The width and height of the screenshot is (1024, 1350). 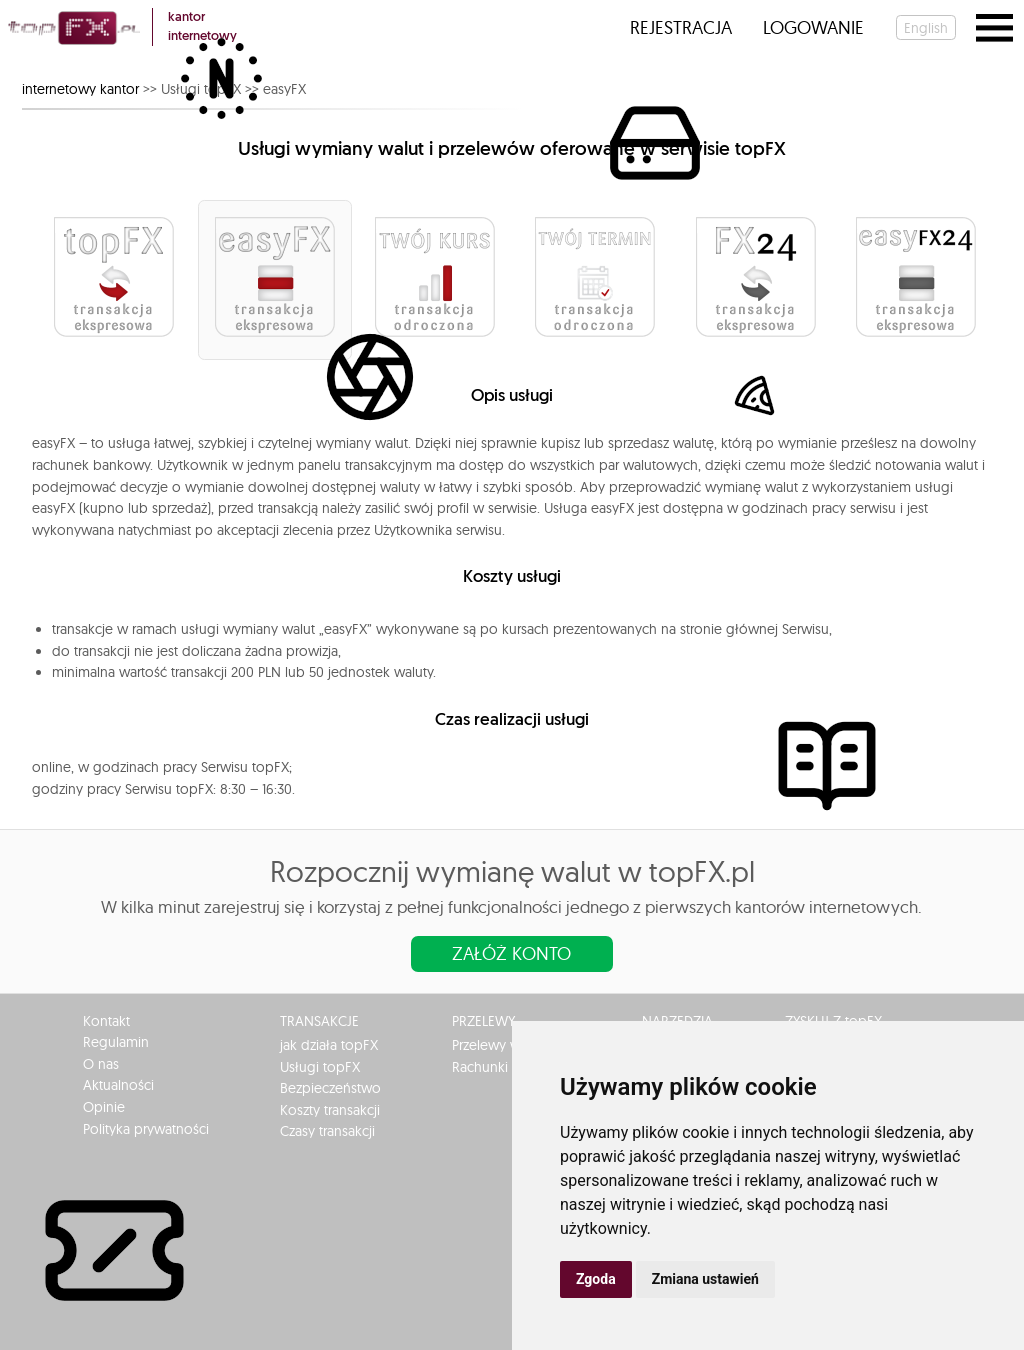 What do you see at coordinates (827, 766) in the screenshot?
I see `view document or ebook reader` at bounding box center [827, 766].